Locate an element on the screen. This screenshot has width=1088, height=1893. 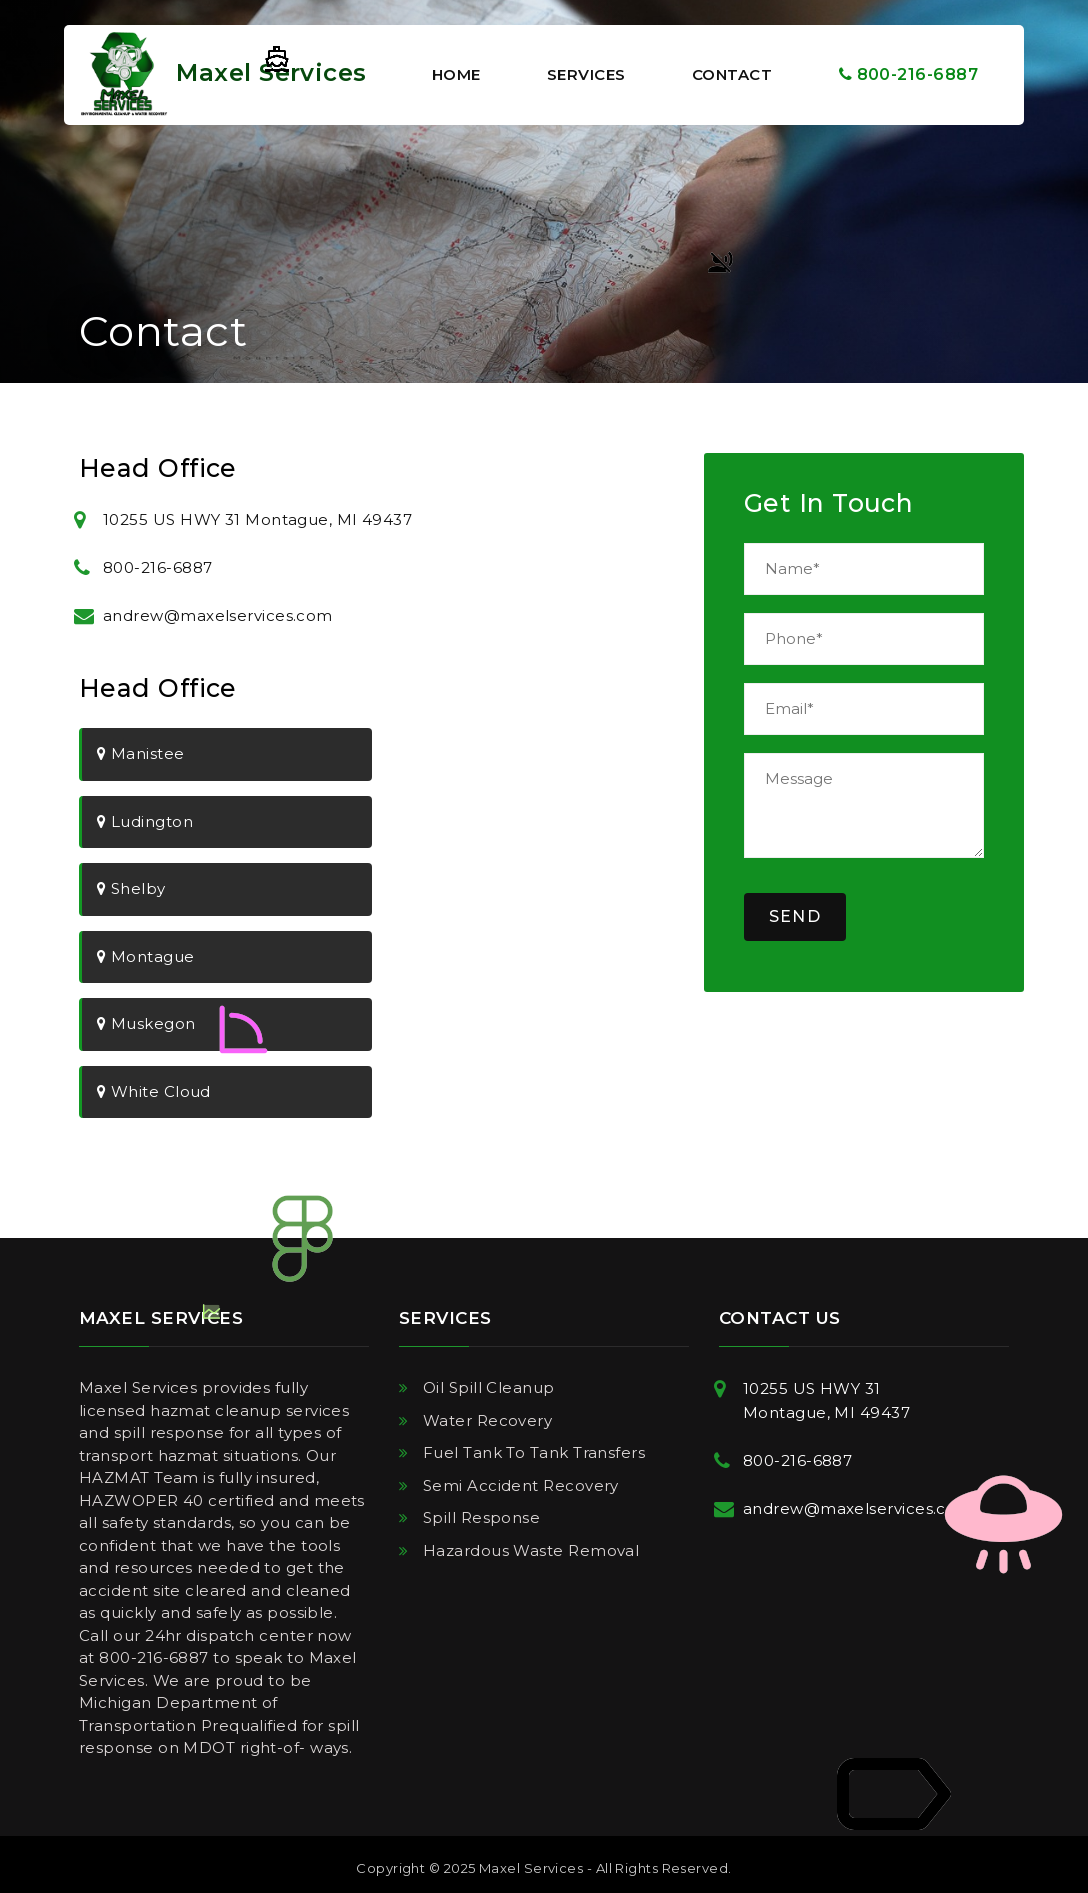
get directions by ferry or boat is located at coordinates (277, 59).